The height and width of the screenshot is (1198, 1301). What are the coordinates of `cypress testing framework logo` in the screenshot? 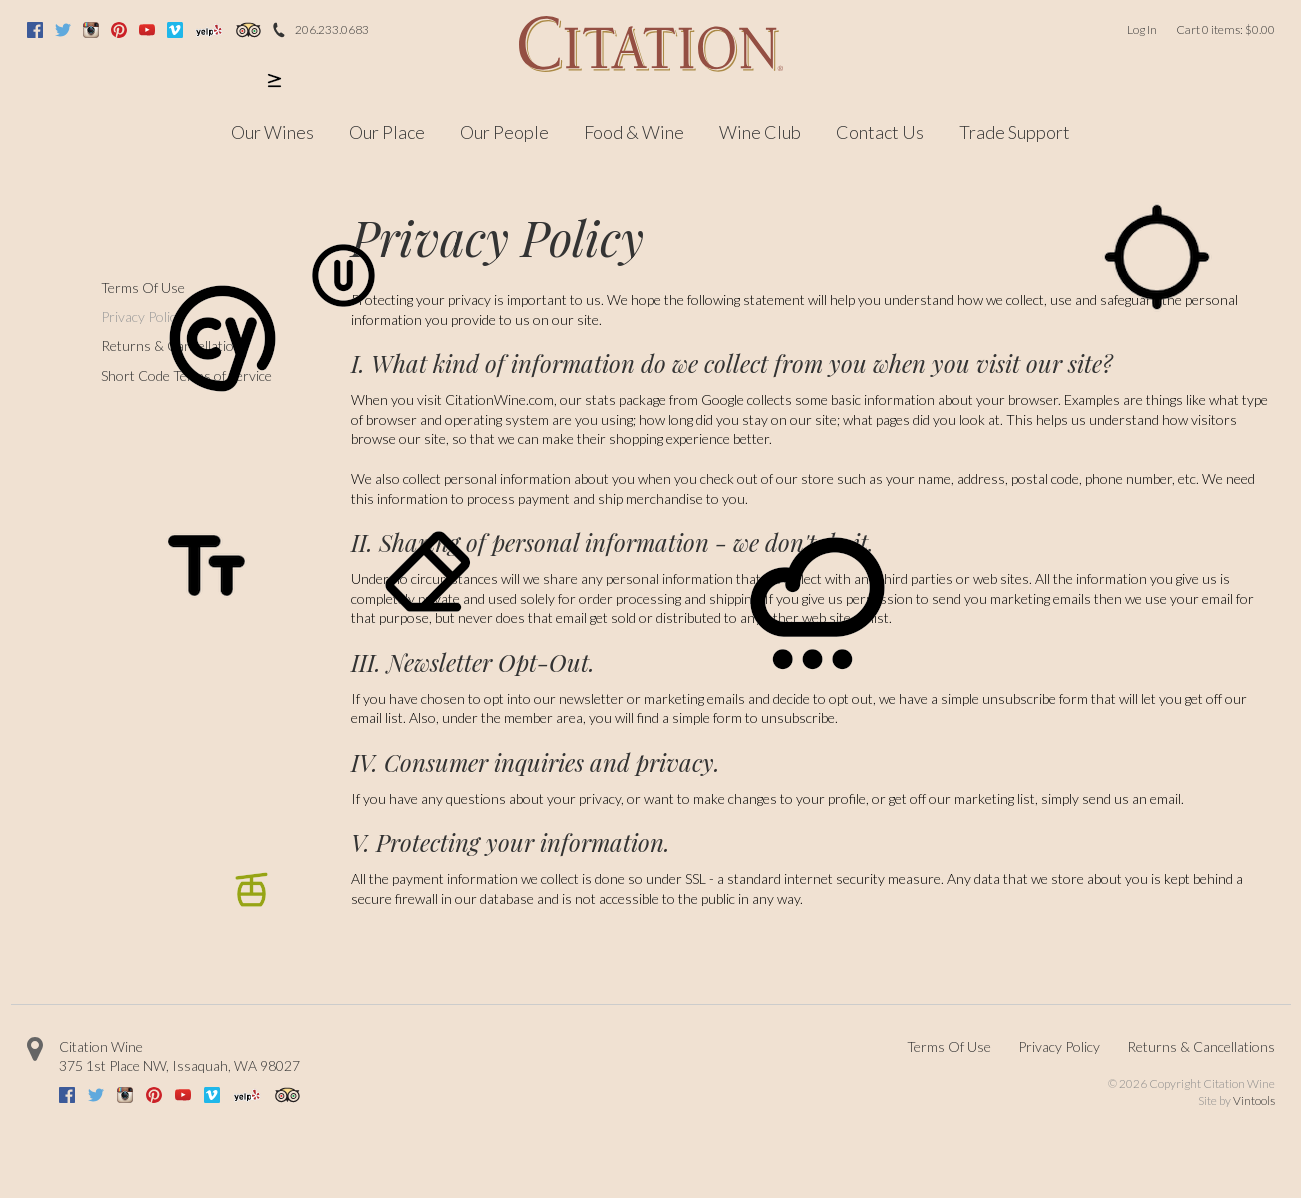 It's located at (222, 338).